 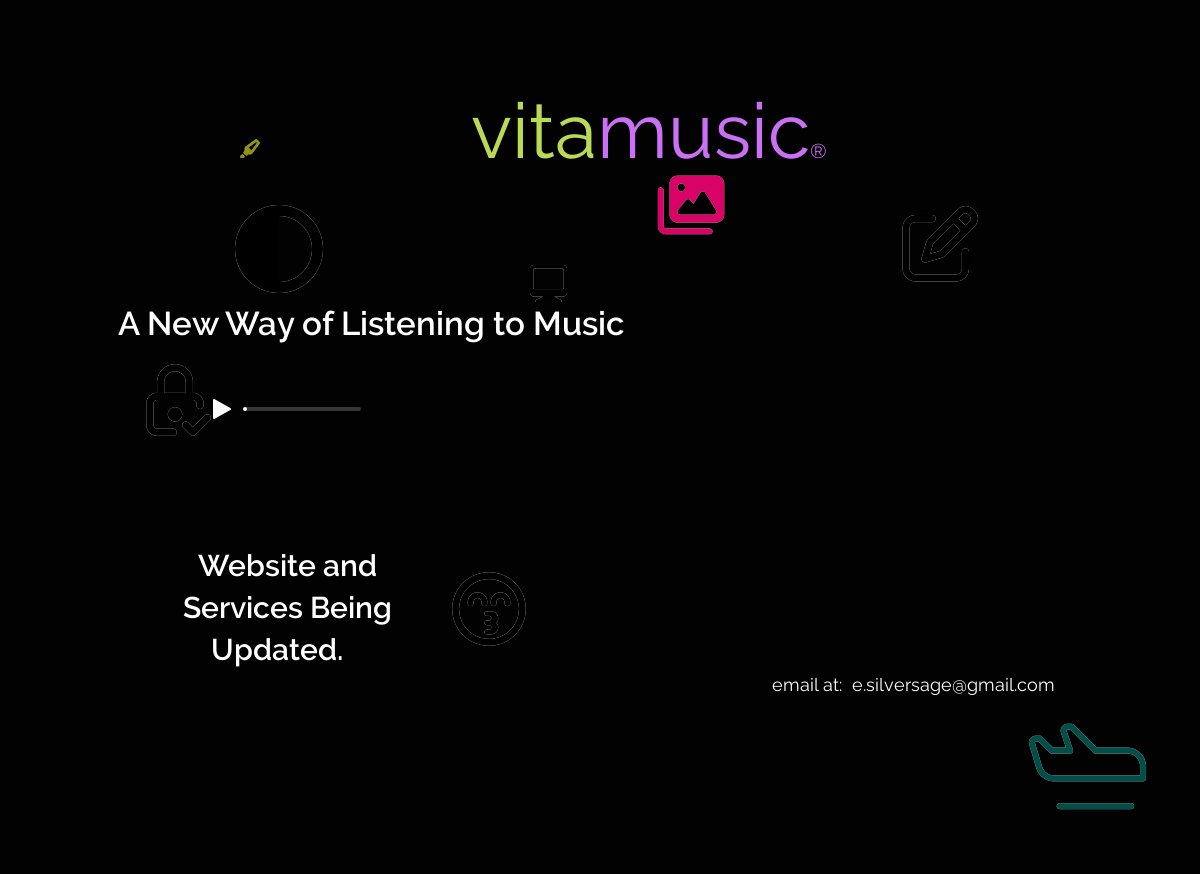 I want to click on switch to desktop view, so click(x=548, y=283).